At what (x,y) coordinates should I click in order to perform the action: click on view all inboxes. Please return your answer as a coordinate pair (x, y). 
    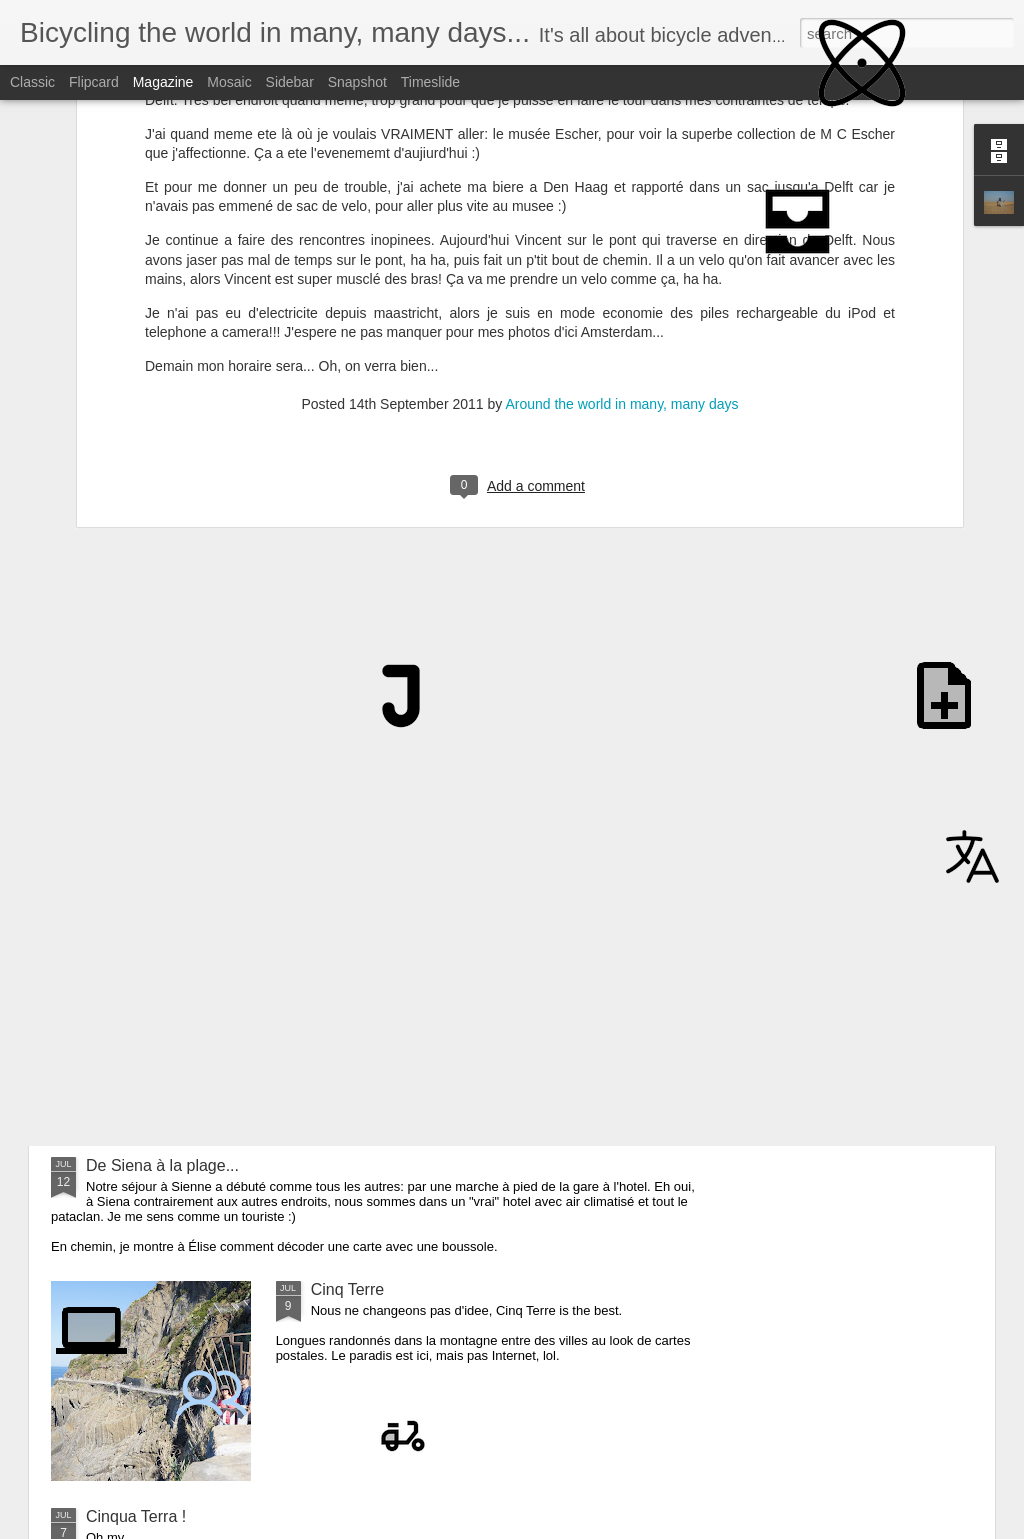
    Looking at the image, I should click on (797, 221).